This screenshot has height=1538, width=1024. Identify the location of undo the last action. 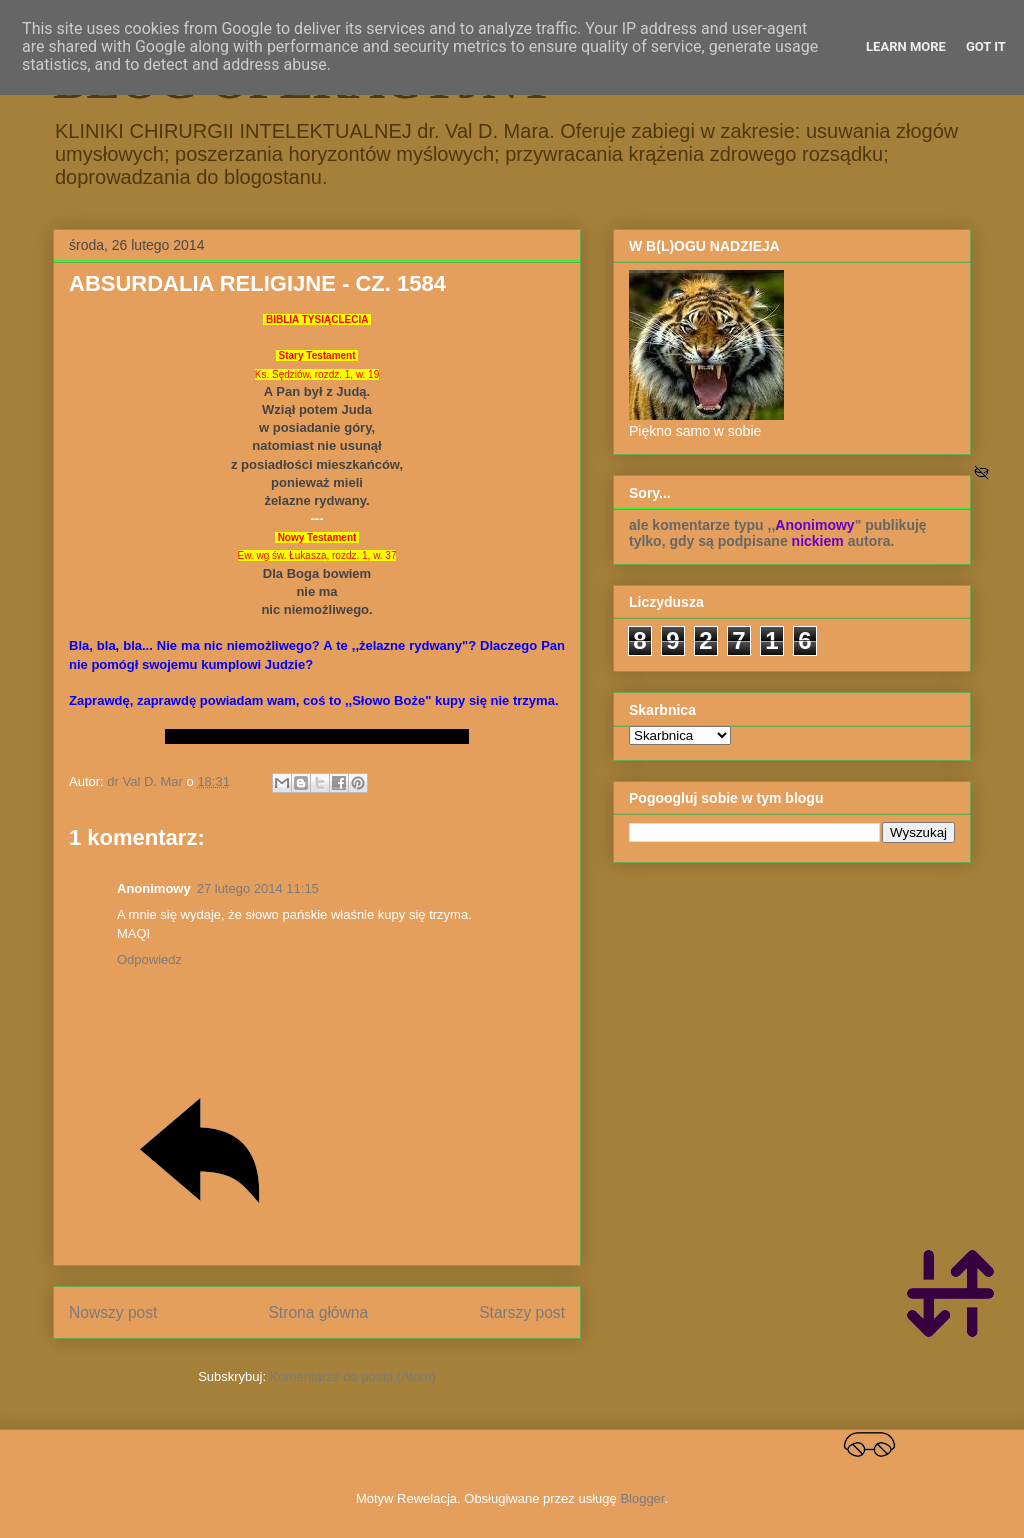
(199, 1150).